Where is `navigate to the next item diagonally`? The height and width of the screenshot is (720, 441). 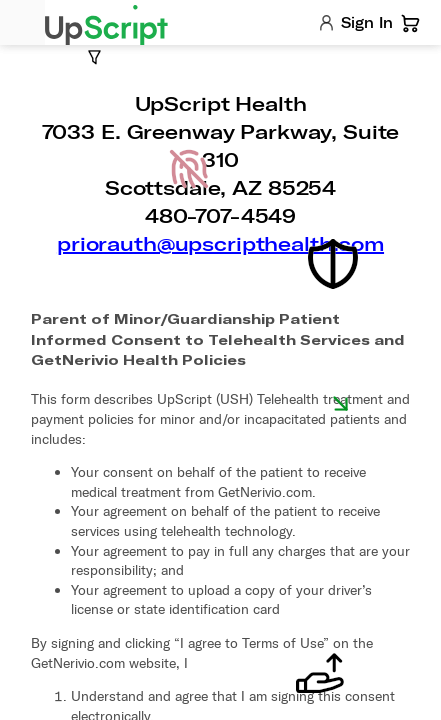 navigate to the next item diagonally is located at coordinates (340, 403).